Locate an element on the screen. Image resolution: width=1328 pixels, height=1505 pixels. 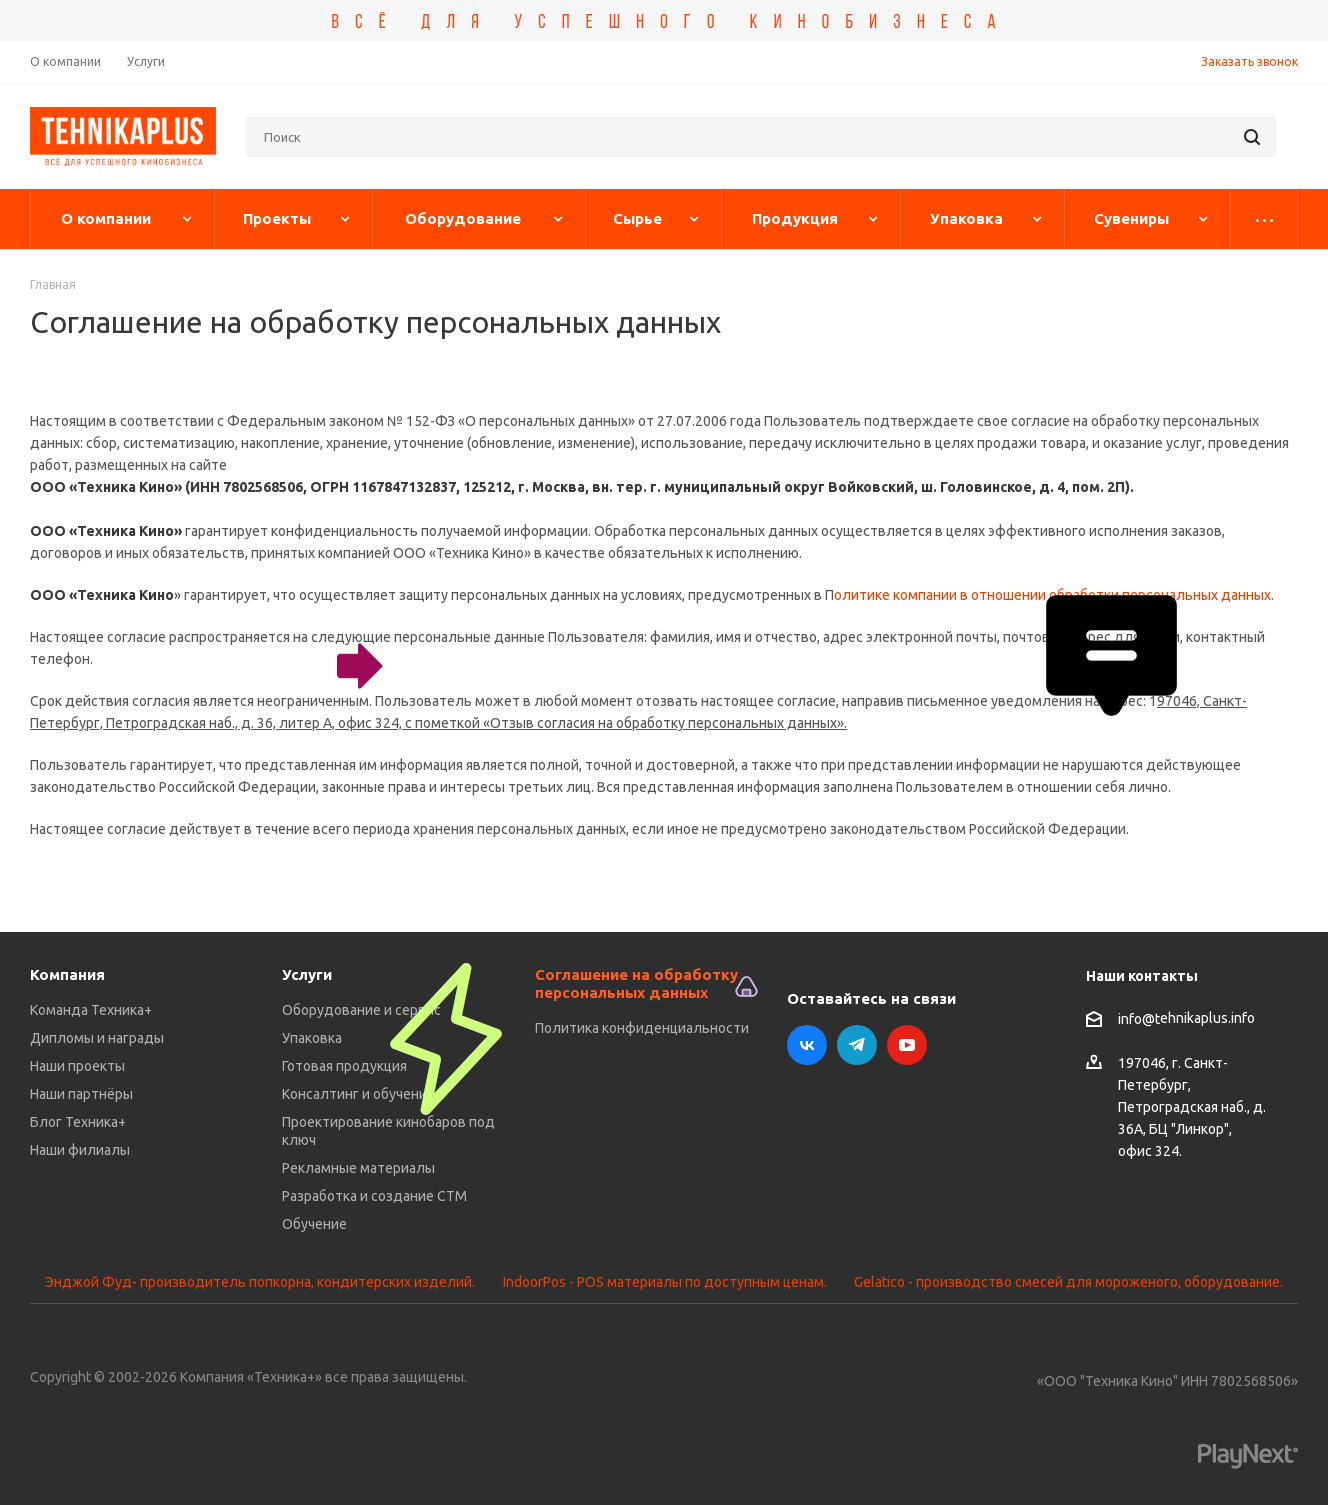
indicates fast or instant action is located at coordinates (446, 1039).